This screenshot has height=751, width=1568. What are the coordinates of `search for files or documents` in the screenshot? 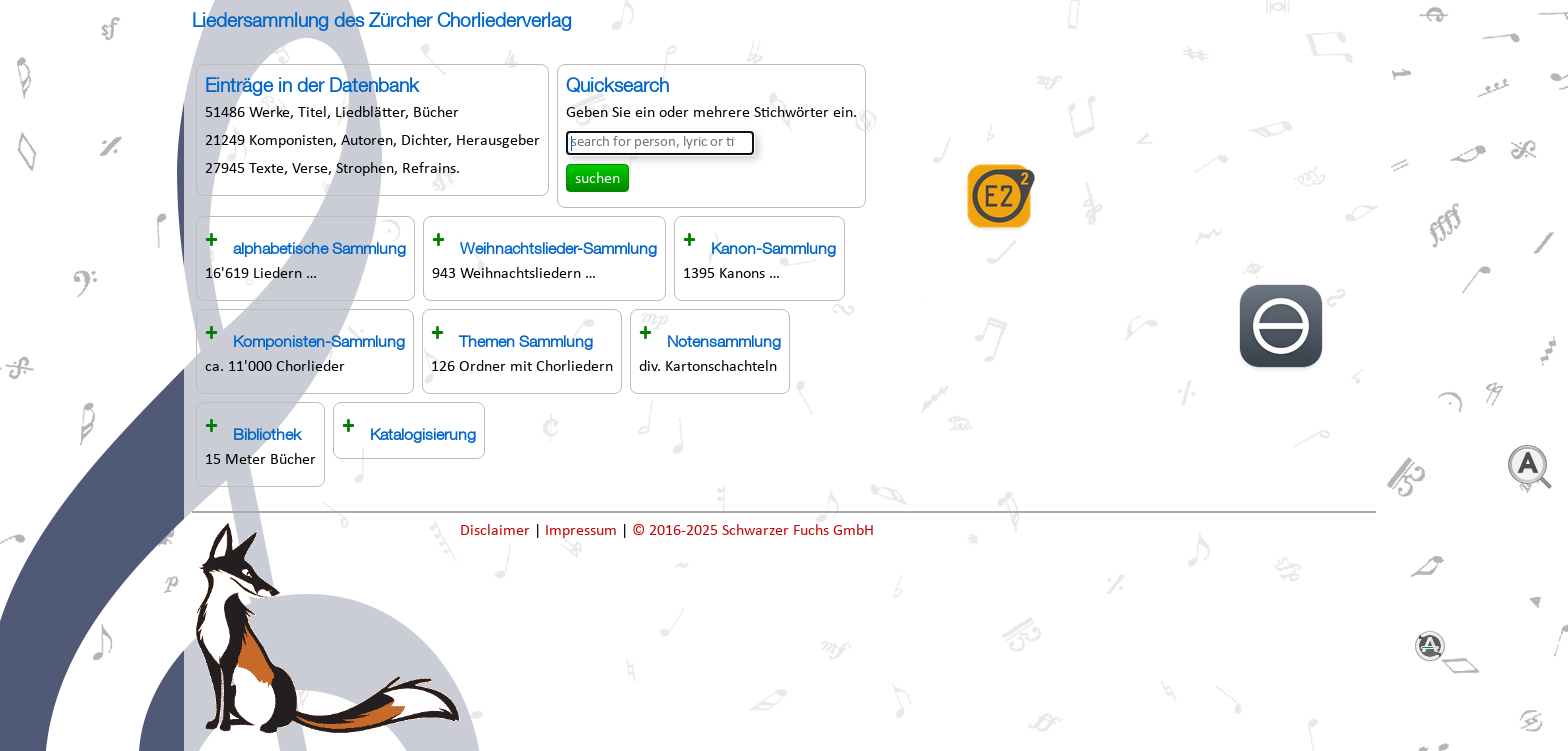 It's located at (1530, 467).